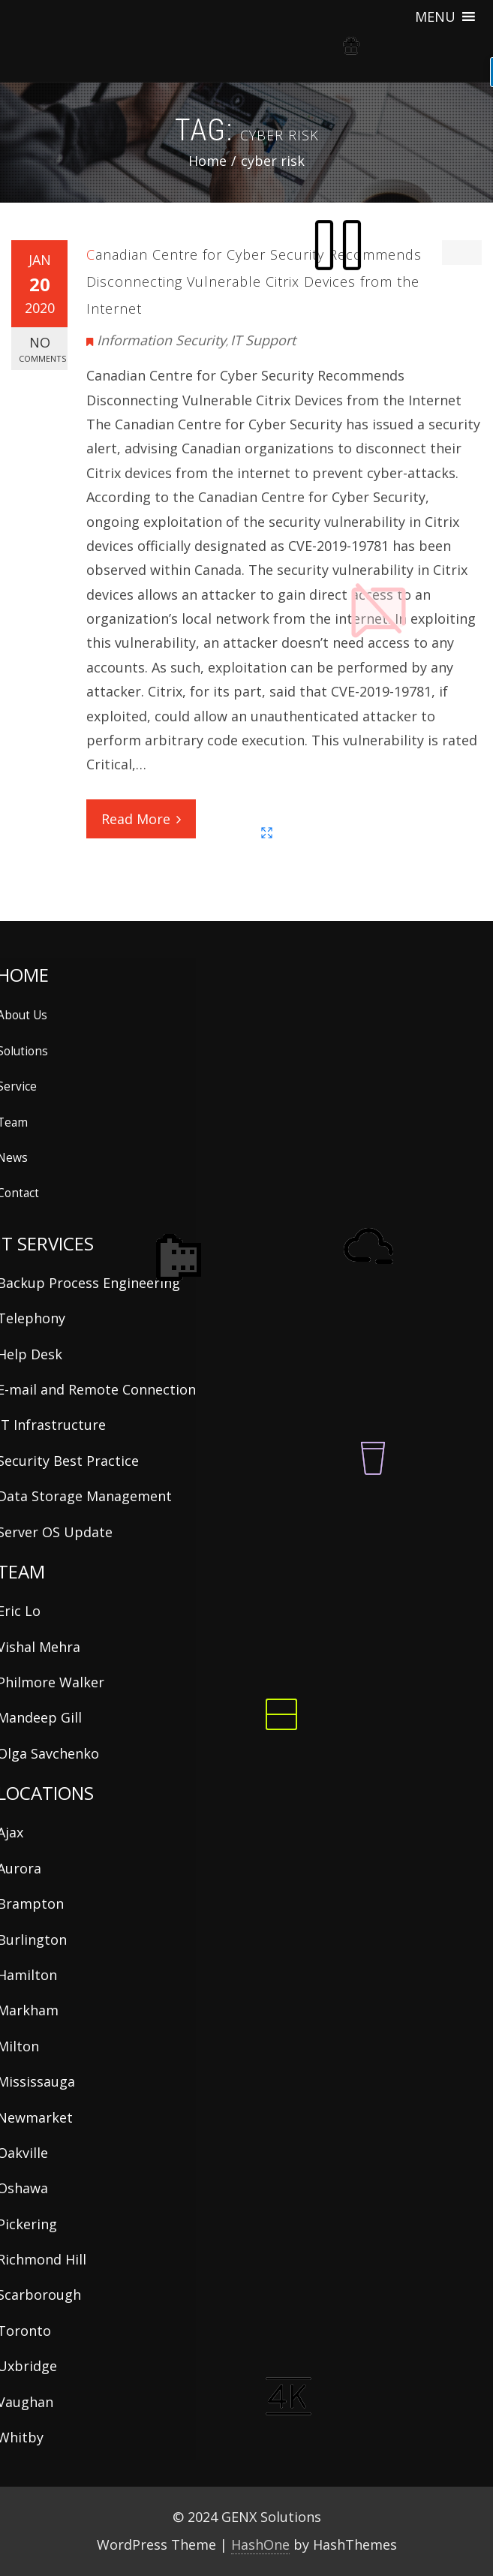  I want to click on indicates 4K video resolution quality, so click(288, 2396).